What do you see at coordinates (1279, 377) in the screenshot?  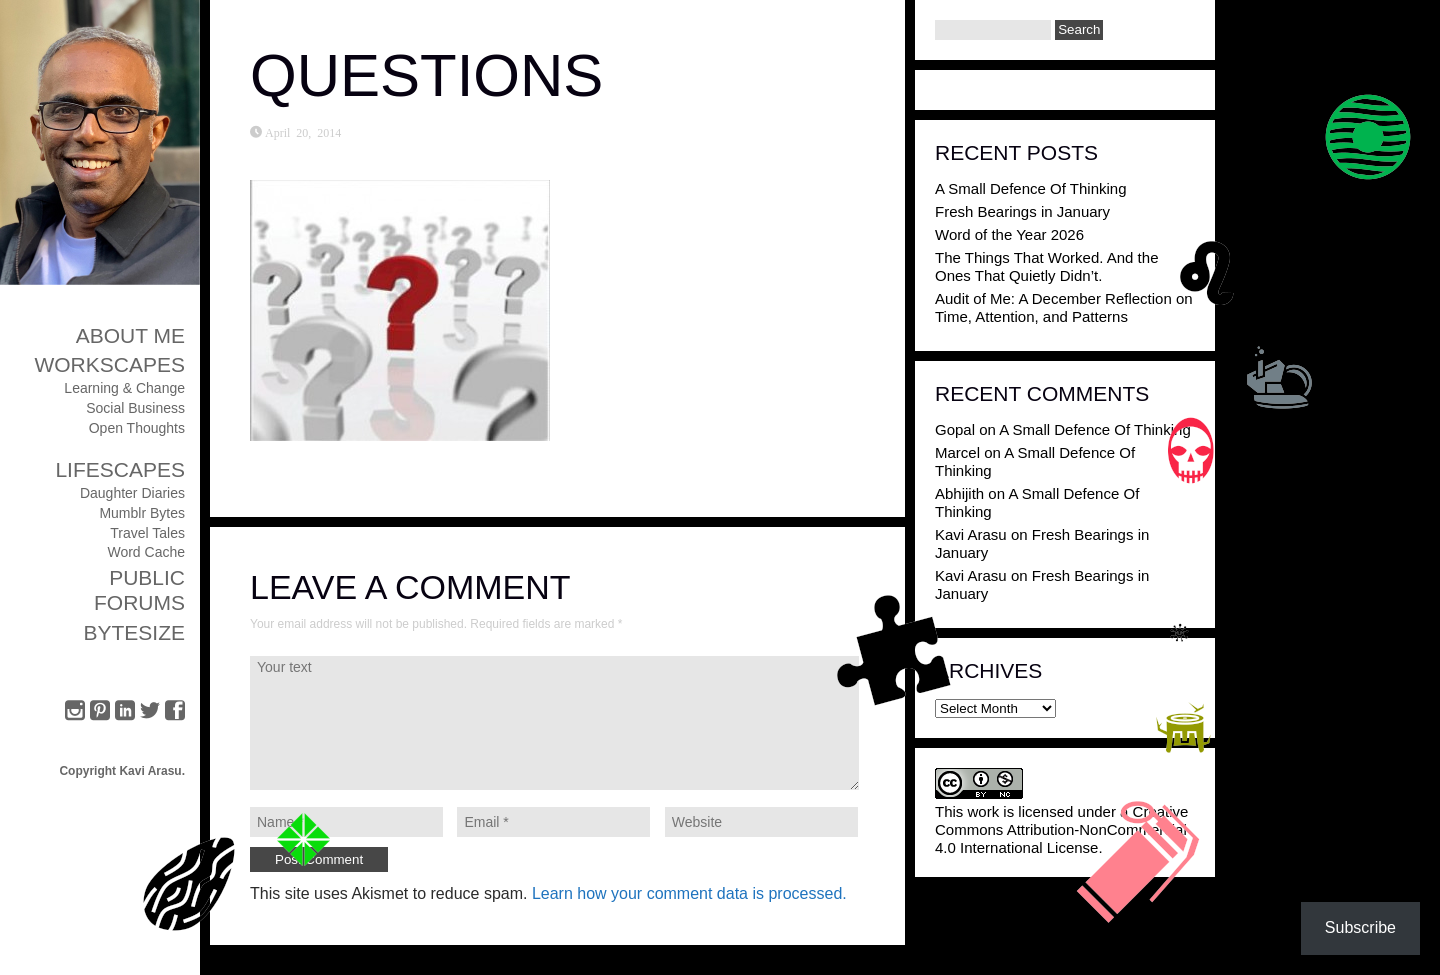 I see `select mini-submarine vehicle or unit` at bounding box center [1279, 377].